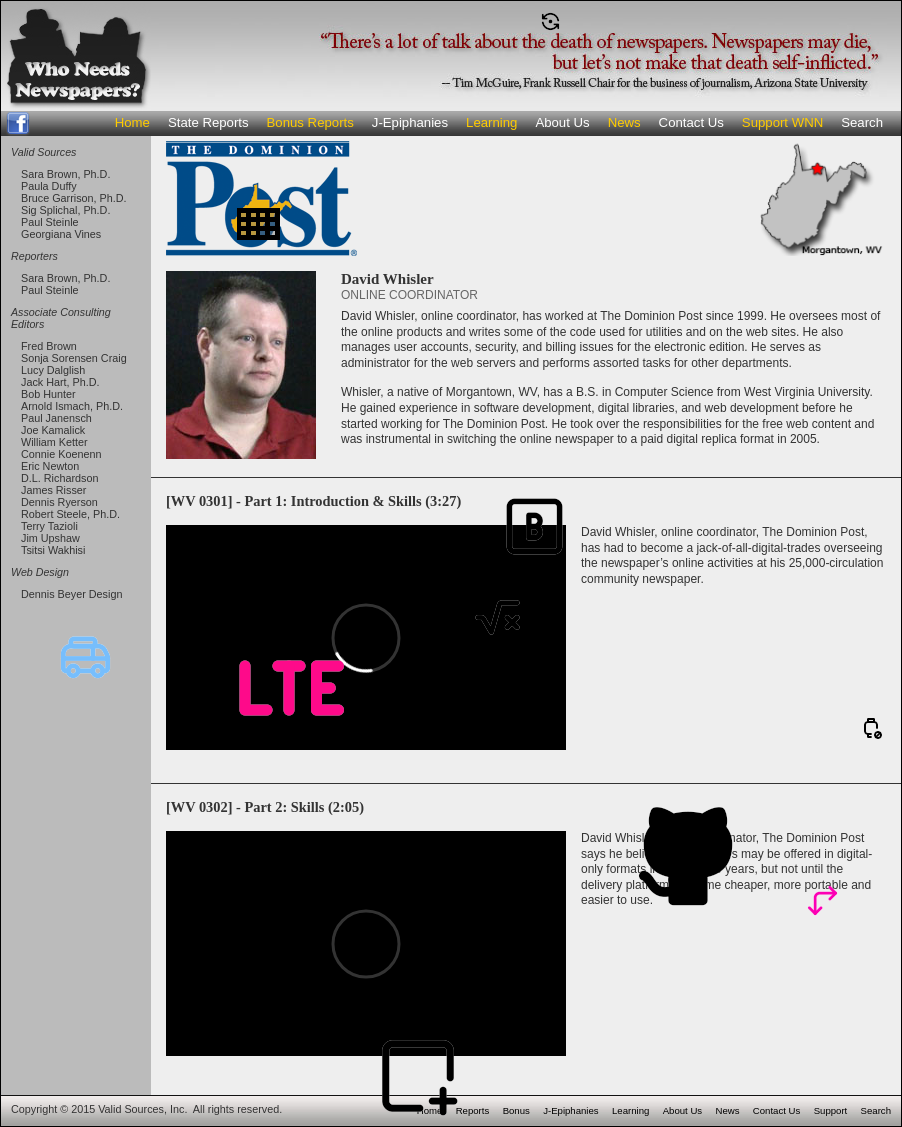 The height and width of the screenshot is (1127, 902). Describe the element at coordinates (289, 688) in the screenshot. I see `indicates LTE cellular network connection` at that location.